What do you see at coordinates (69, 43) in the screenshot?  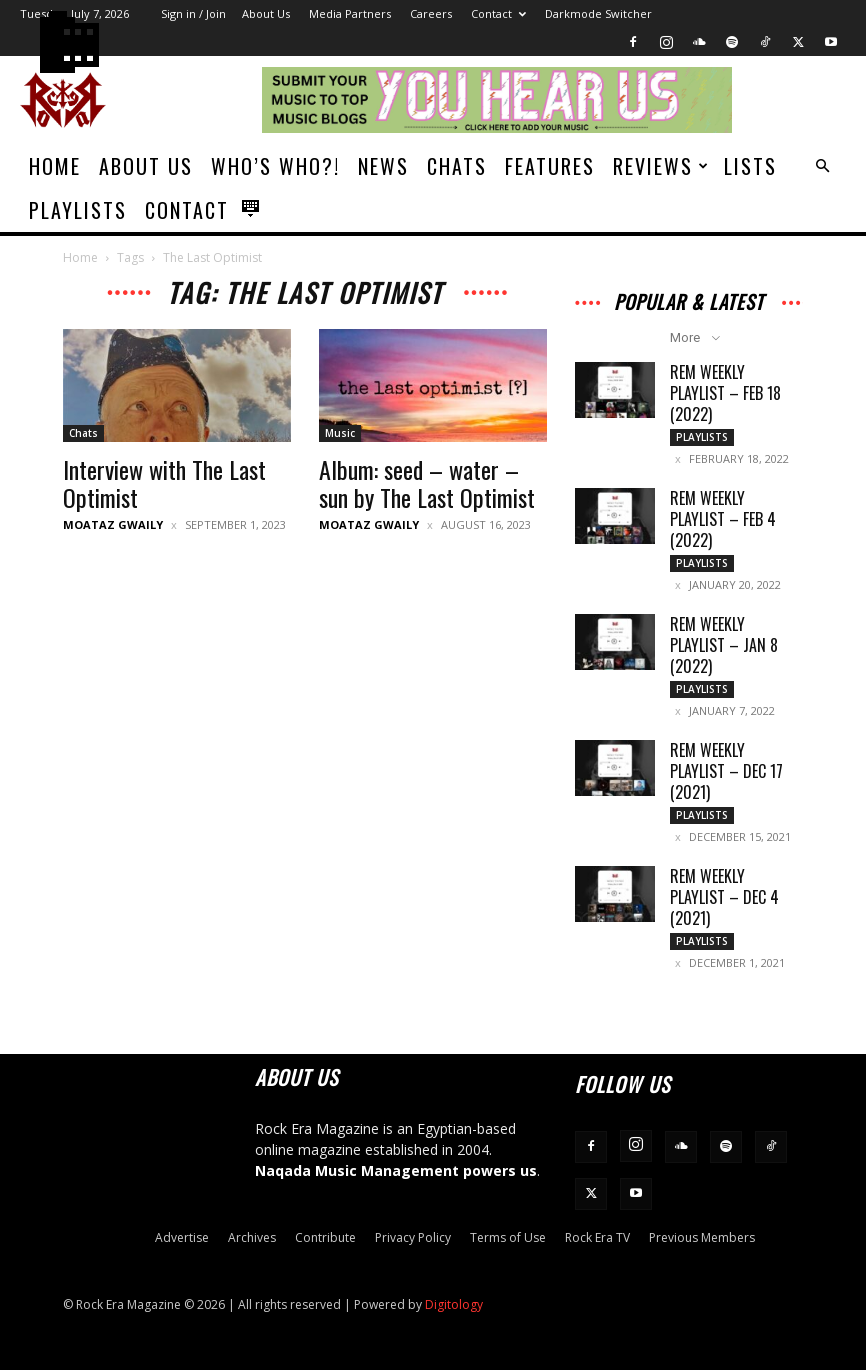 I see `access camera roll or photo gallery` at bounding box center [69, 43].